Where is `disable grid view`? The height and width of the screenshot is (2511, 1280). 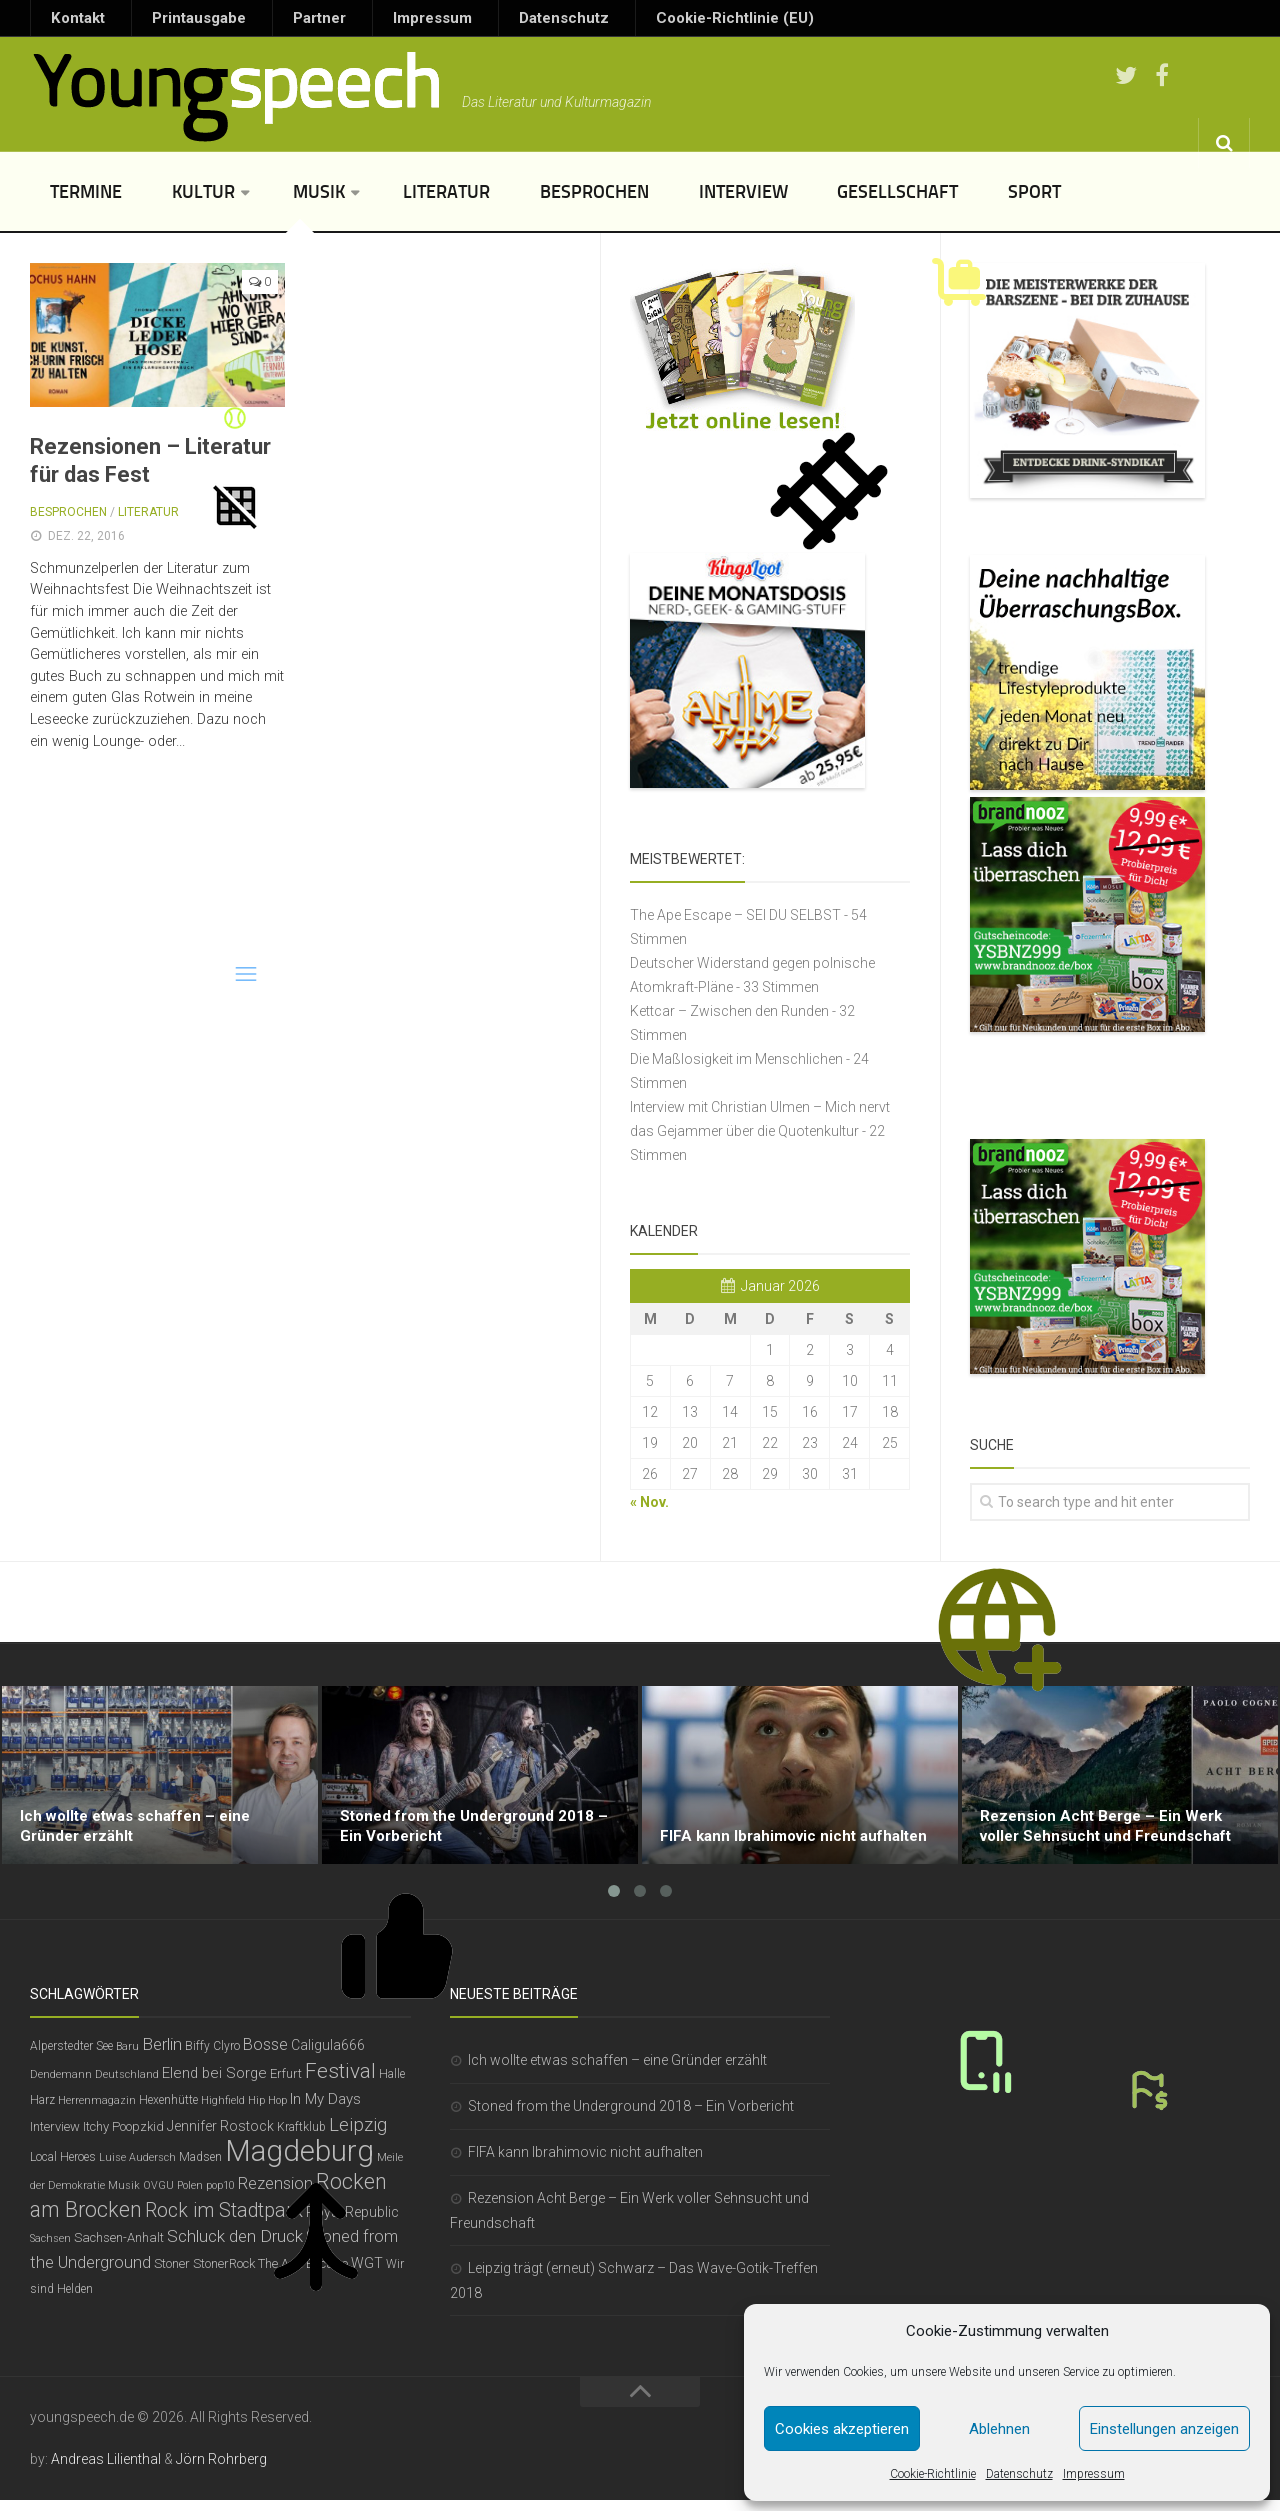
disable grid view is located at coordinates (236, 506).